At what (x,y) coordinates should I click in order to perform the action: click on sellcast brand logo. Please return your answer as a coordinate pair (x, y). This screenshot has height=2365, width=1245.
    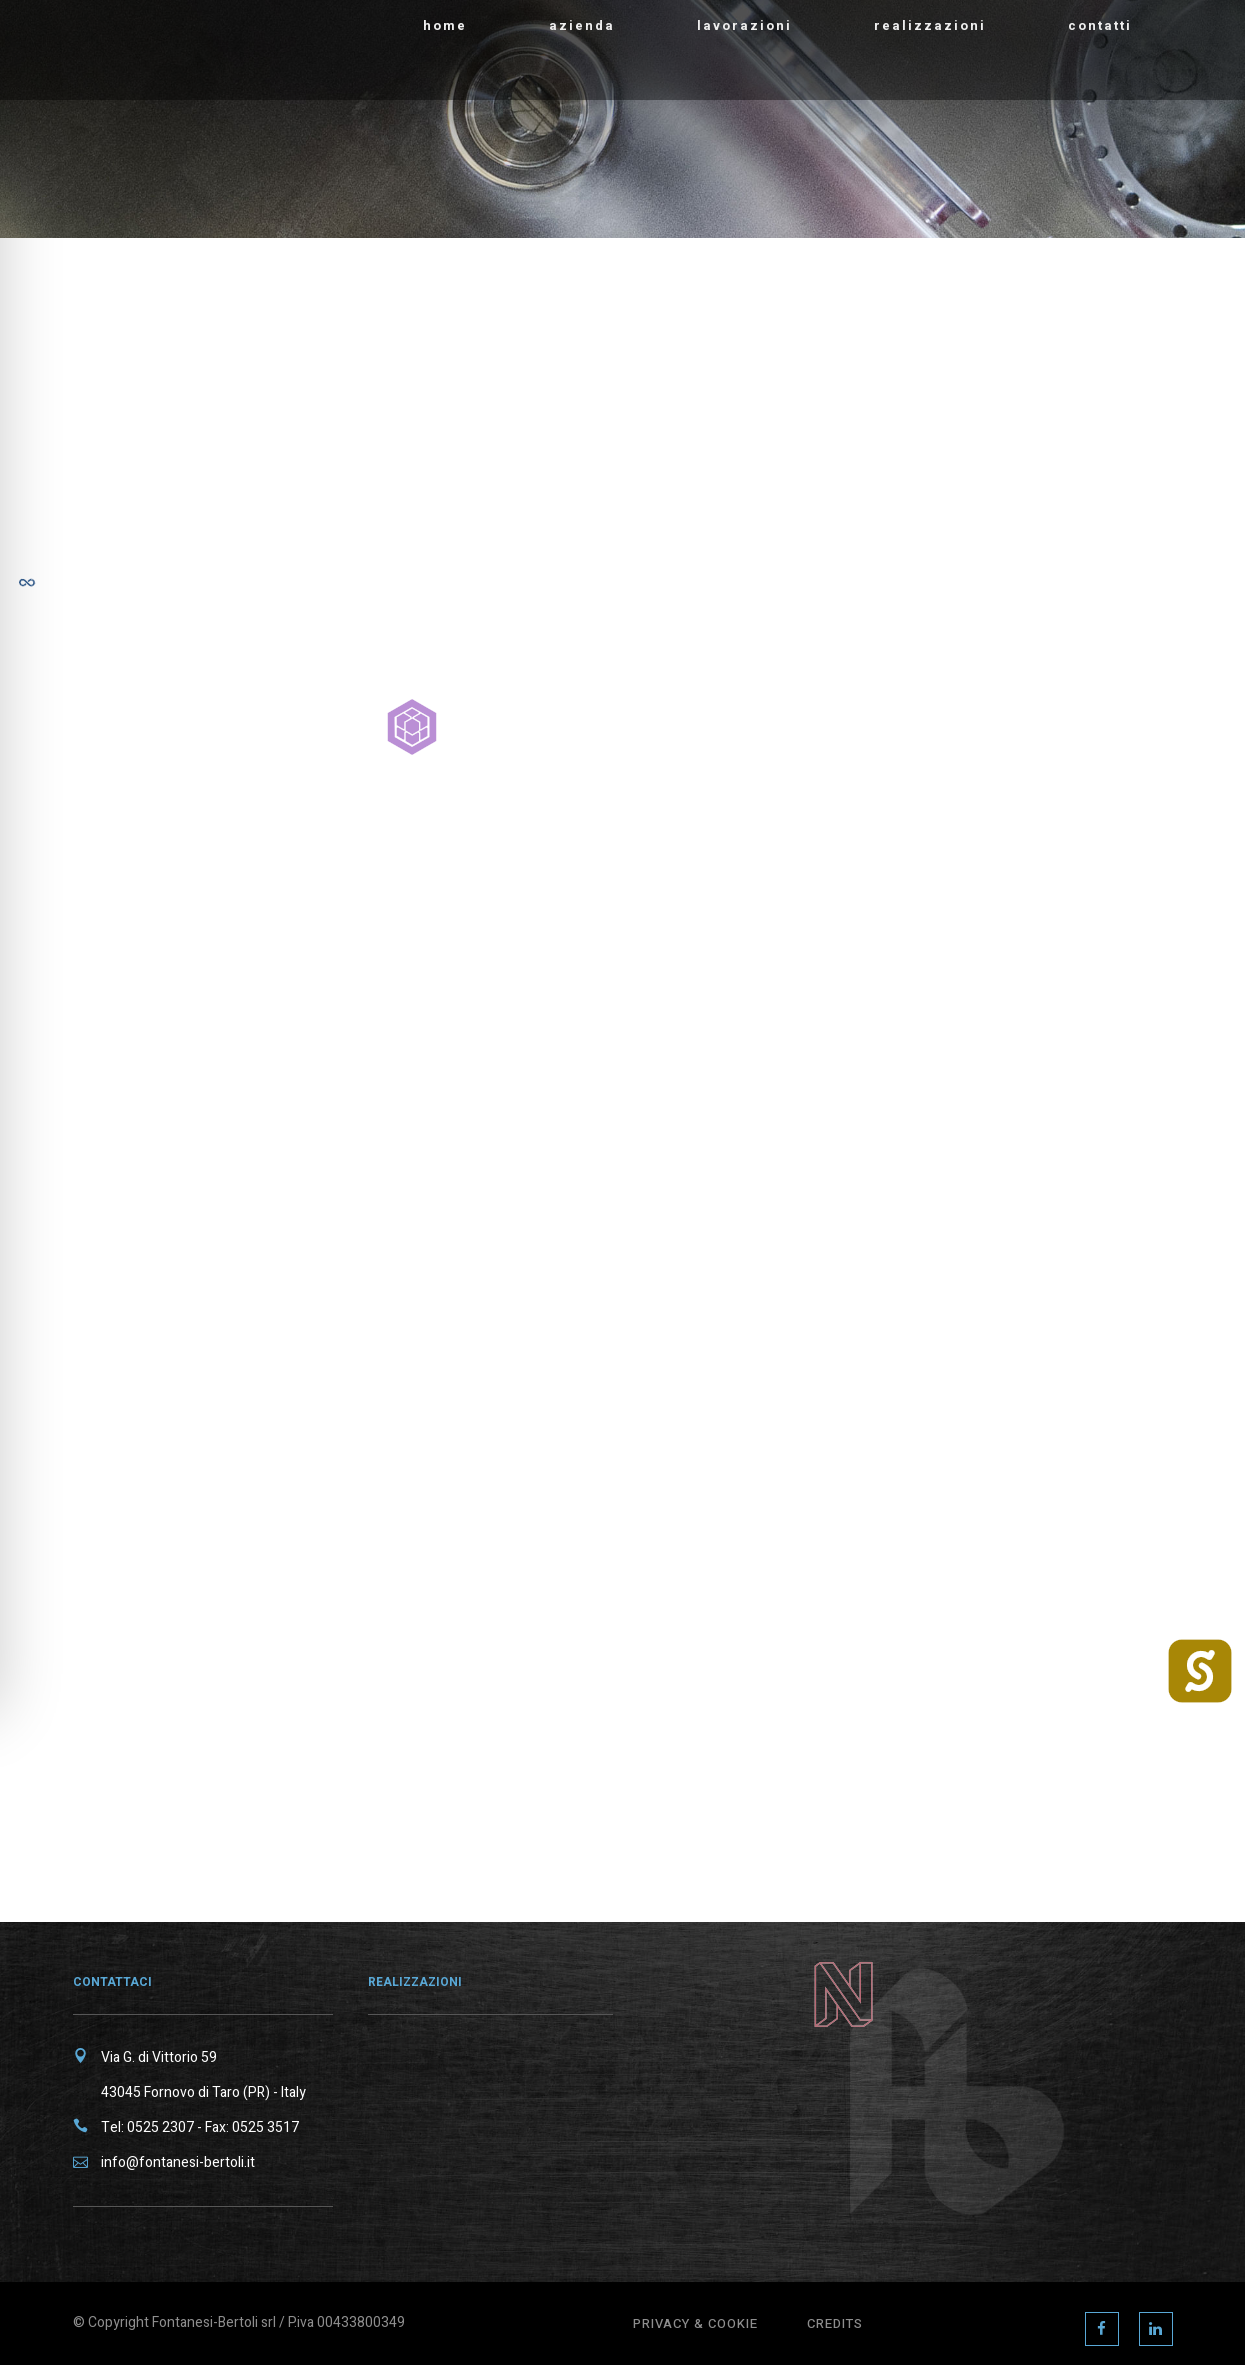
    Looking at the image, I should click on (1200, 1671).